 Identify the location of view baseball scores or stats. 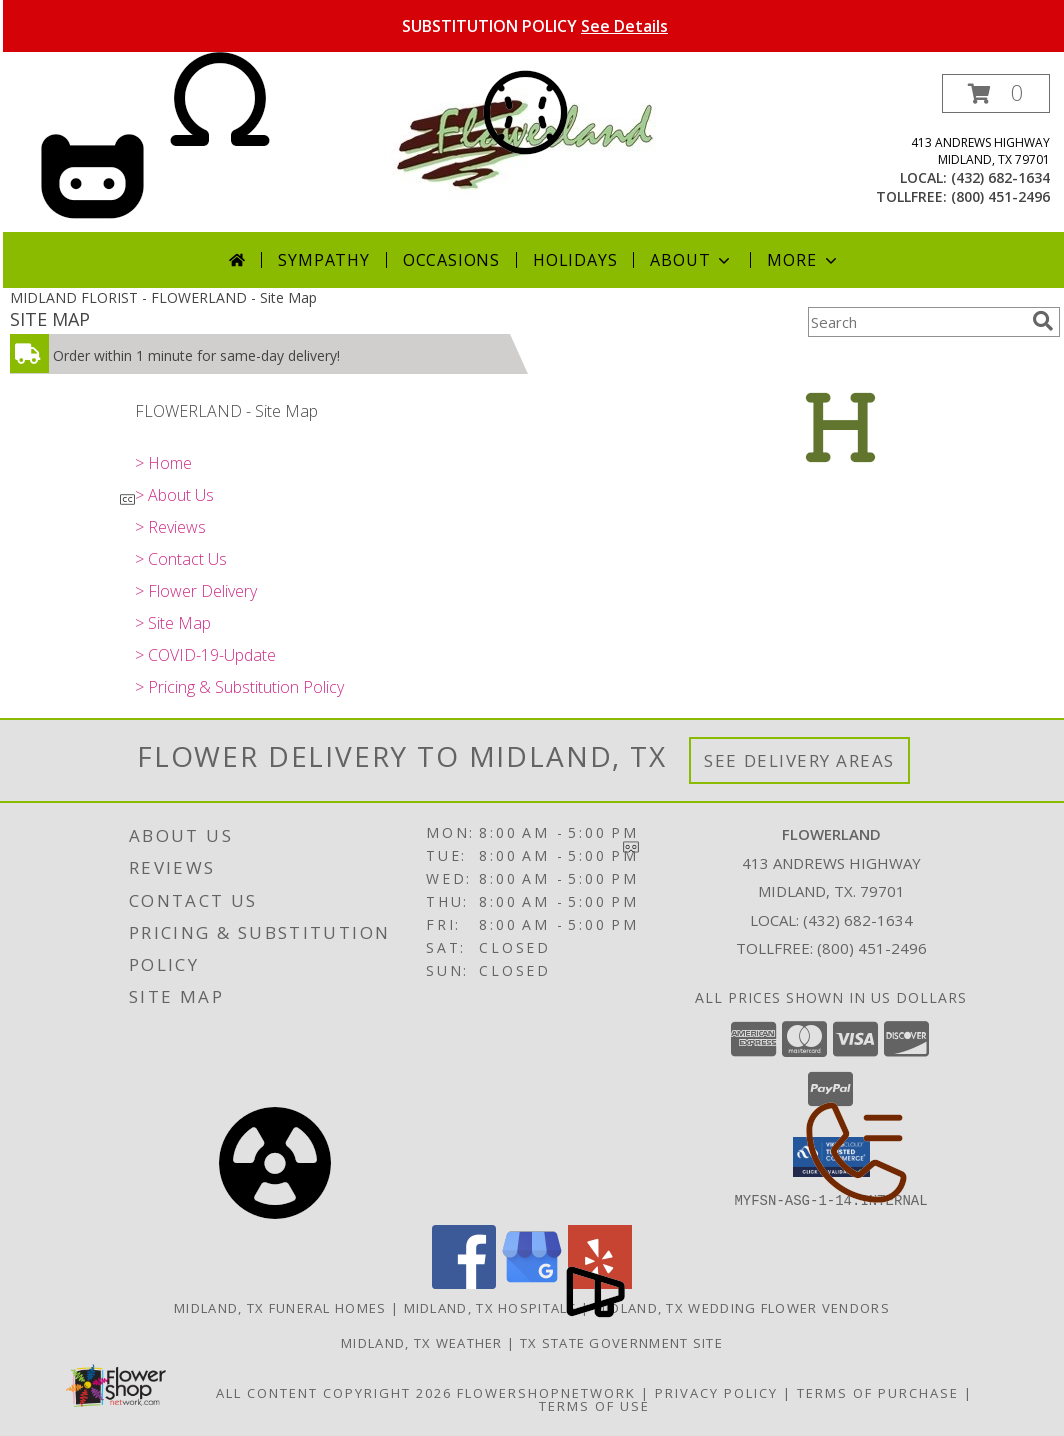
(525, 112).